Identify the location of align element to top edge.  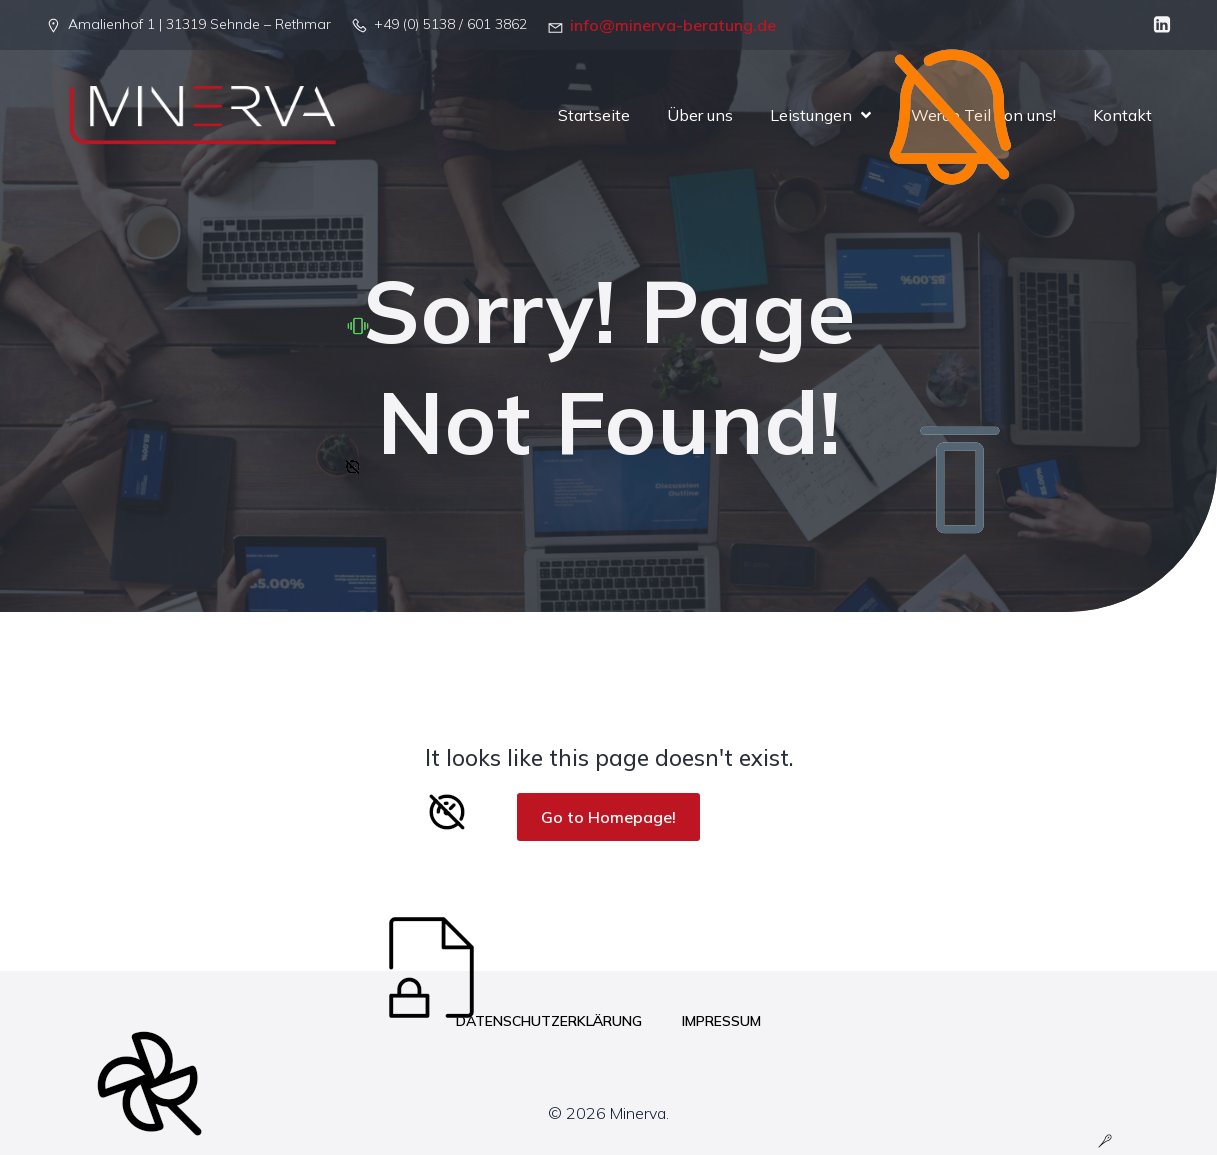
(960, 478).